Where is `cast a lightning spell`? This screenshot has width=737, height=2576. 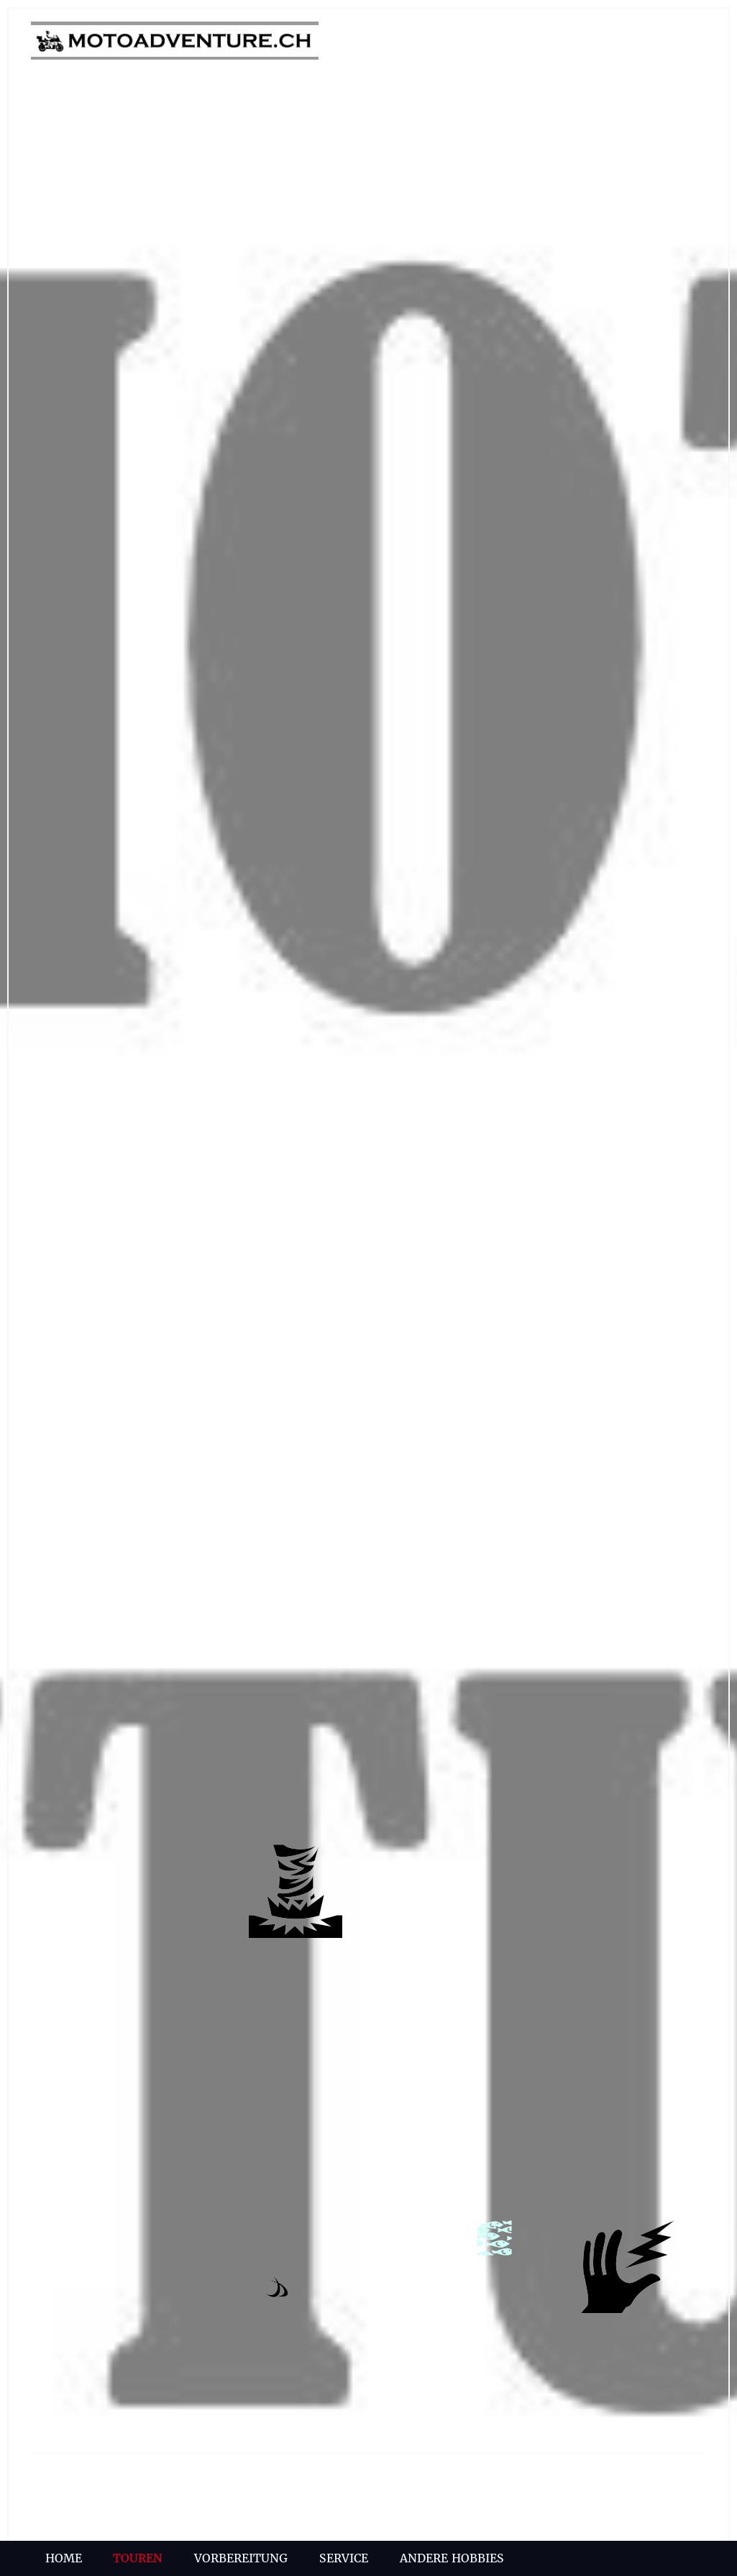
cast a lightning spell is located at coordinates (628, 2266).